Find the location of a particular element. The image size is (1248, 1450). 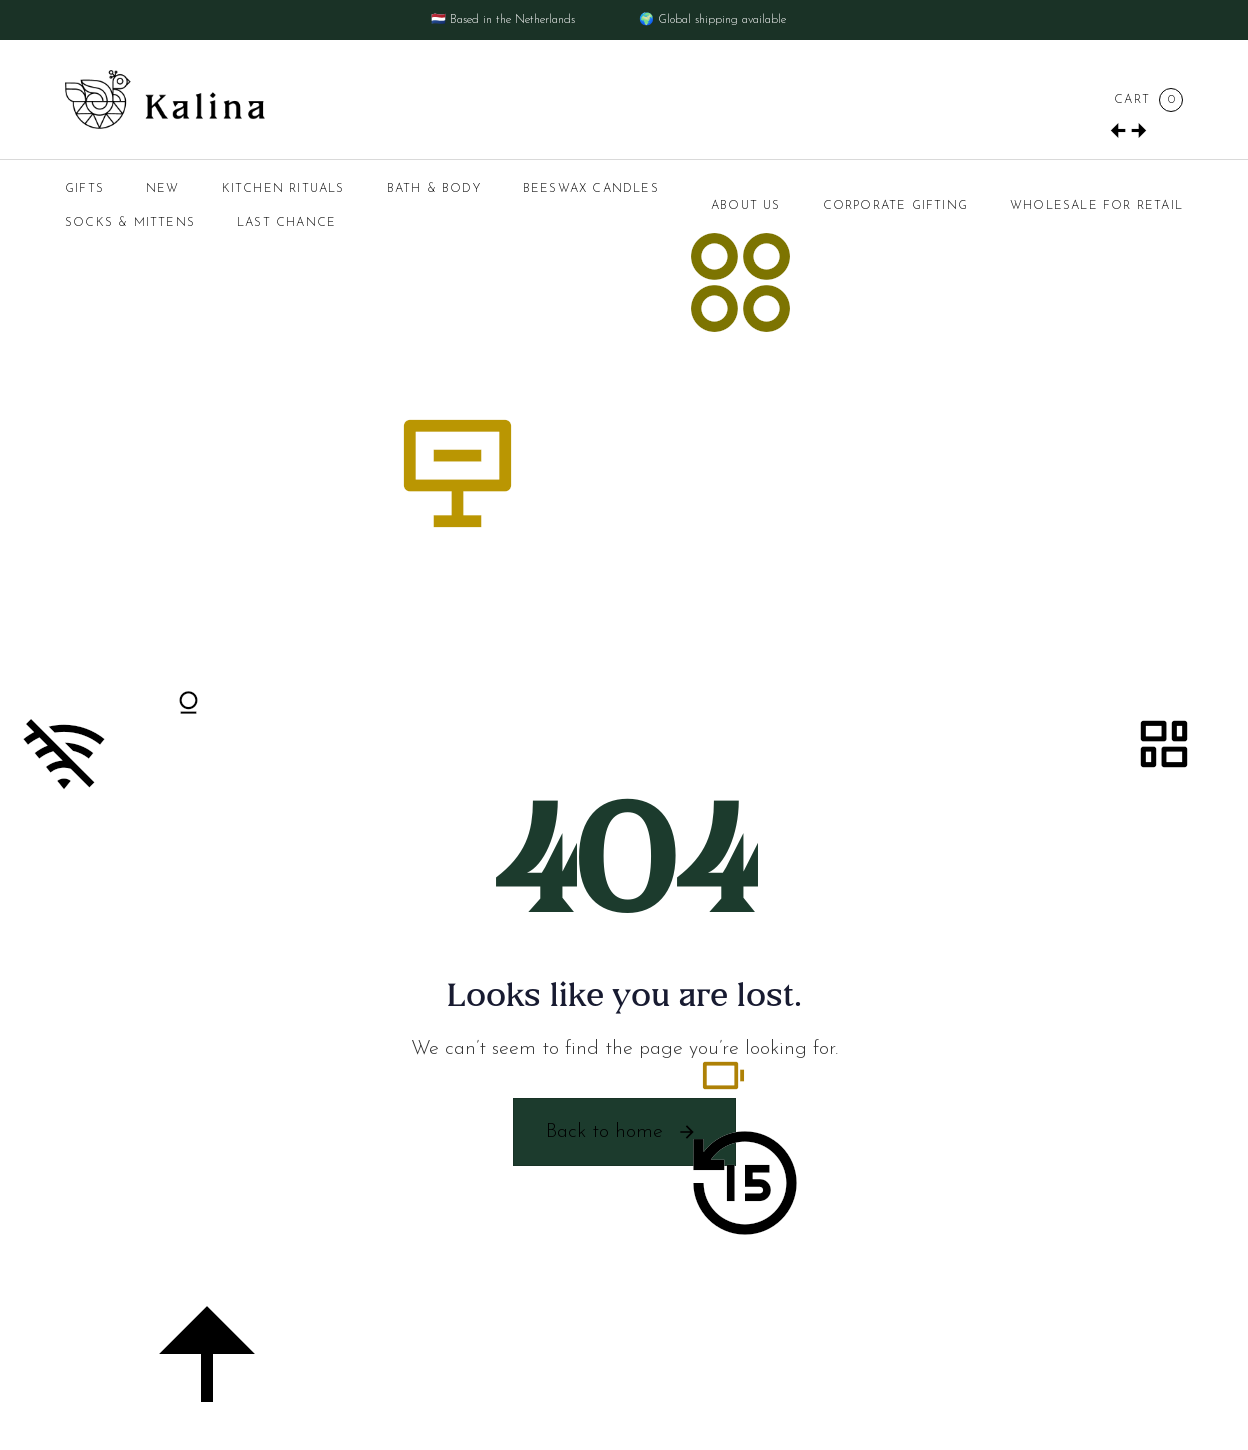

indicates a reserved item or resource is located at coordinates (457, 473).